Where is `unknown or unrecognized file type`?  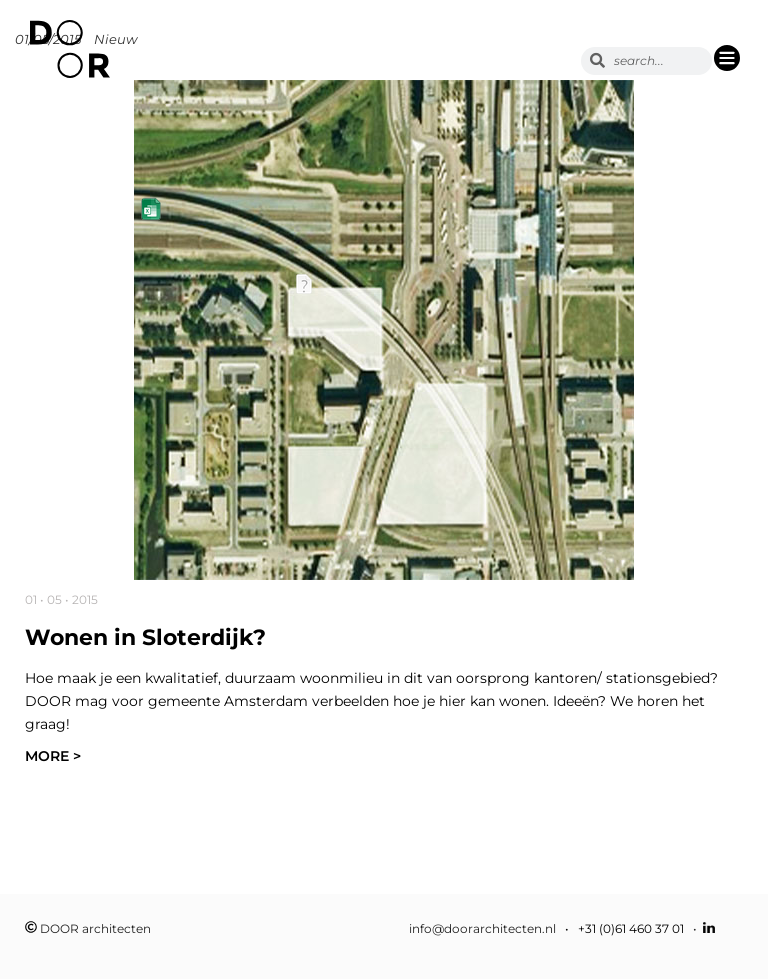
unknown or unrecognized file type is located at coordinates (304, 284).